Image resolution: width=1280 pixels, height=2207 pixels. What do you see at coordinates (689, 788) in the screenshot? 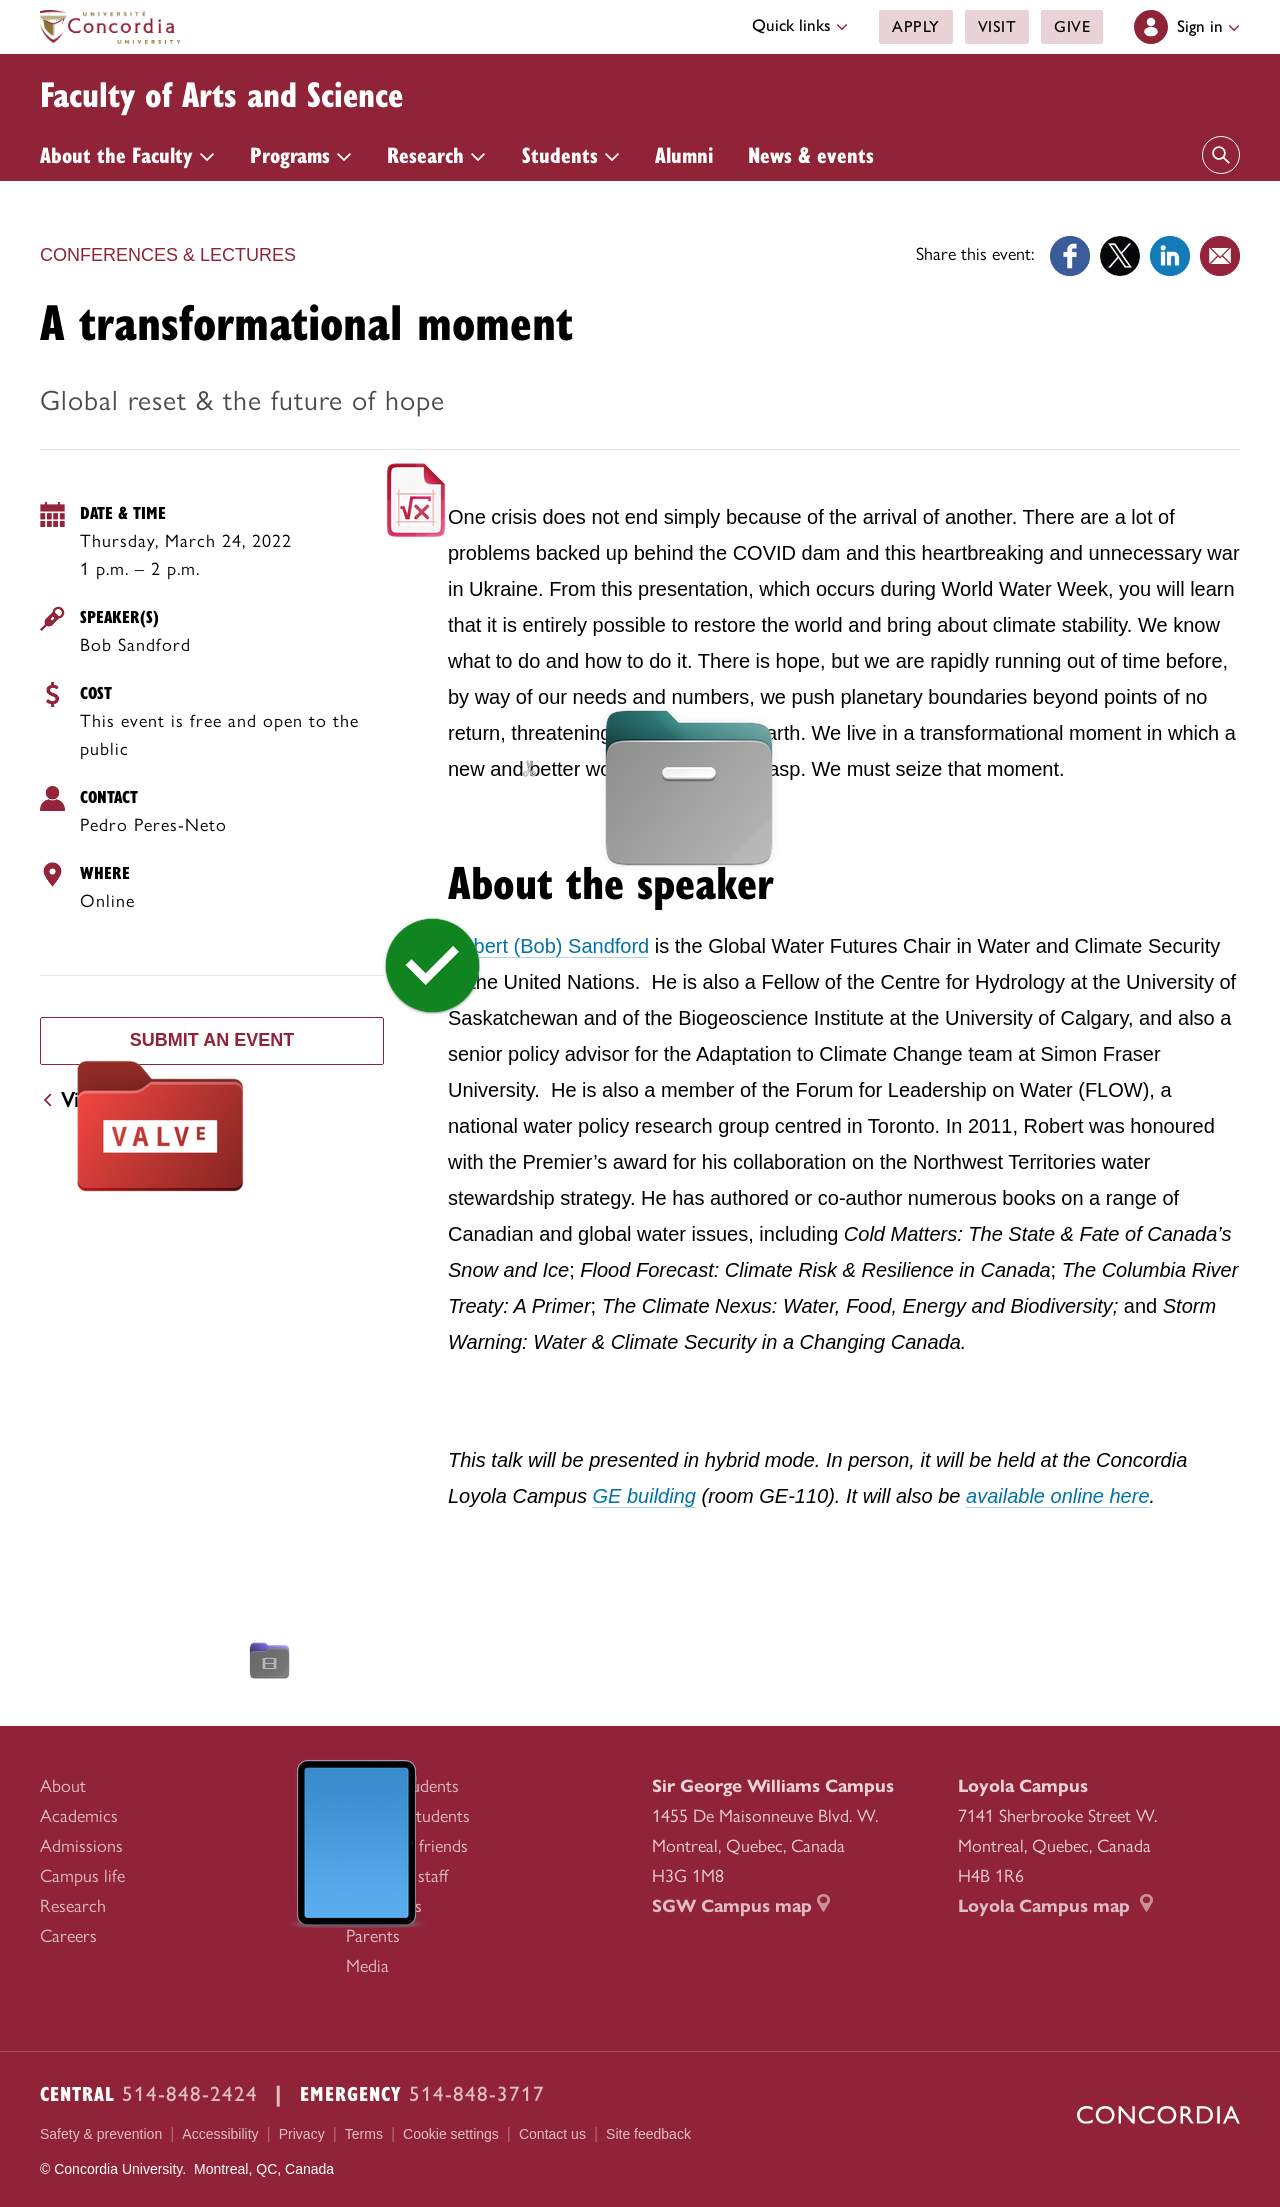
I see `open the file manager app` at bounding box center [689, 788].